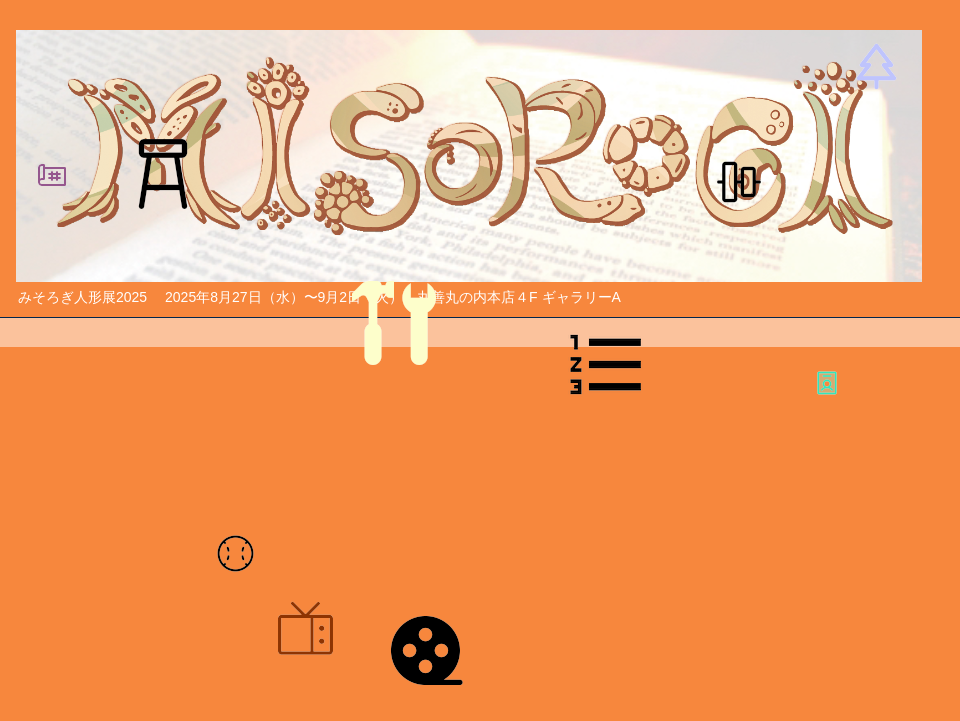 This screenshot has height=721, width=960. I want to click on indicates parks or nature areas on a map, so click(876, 66).